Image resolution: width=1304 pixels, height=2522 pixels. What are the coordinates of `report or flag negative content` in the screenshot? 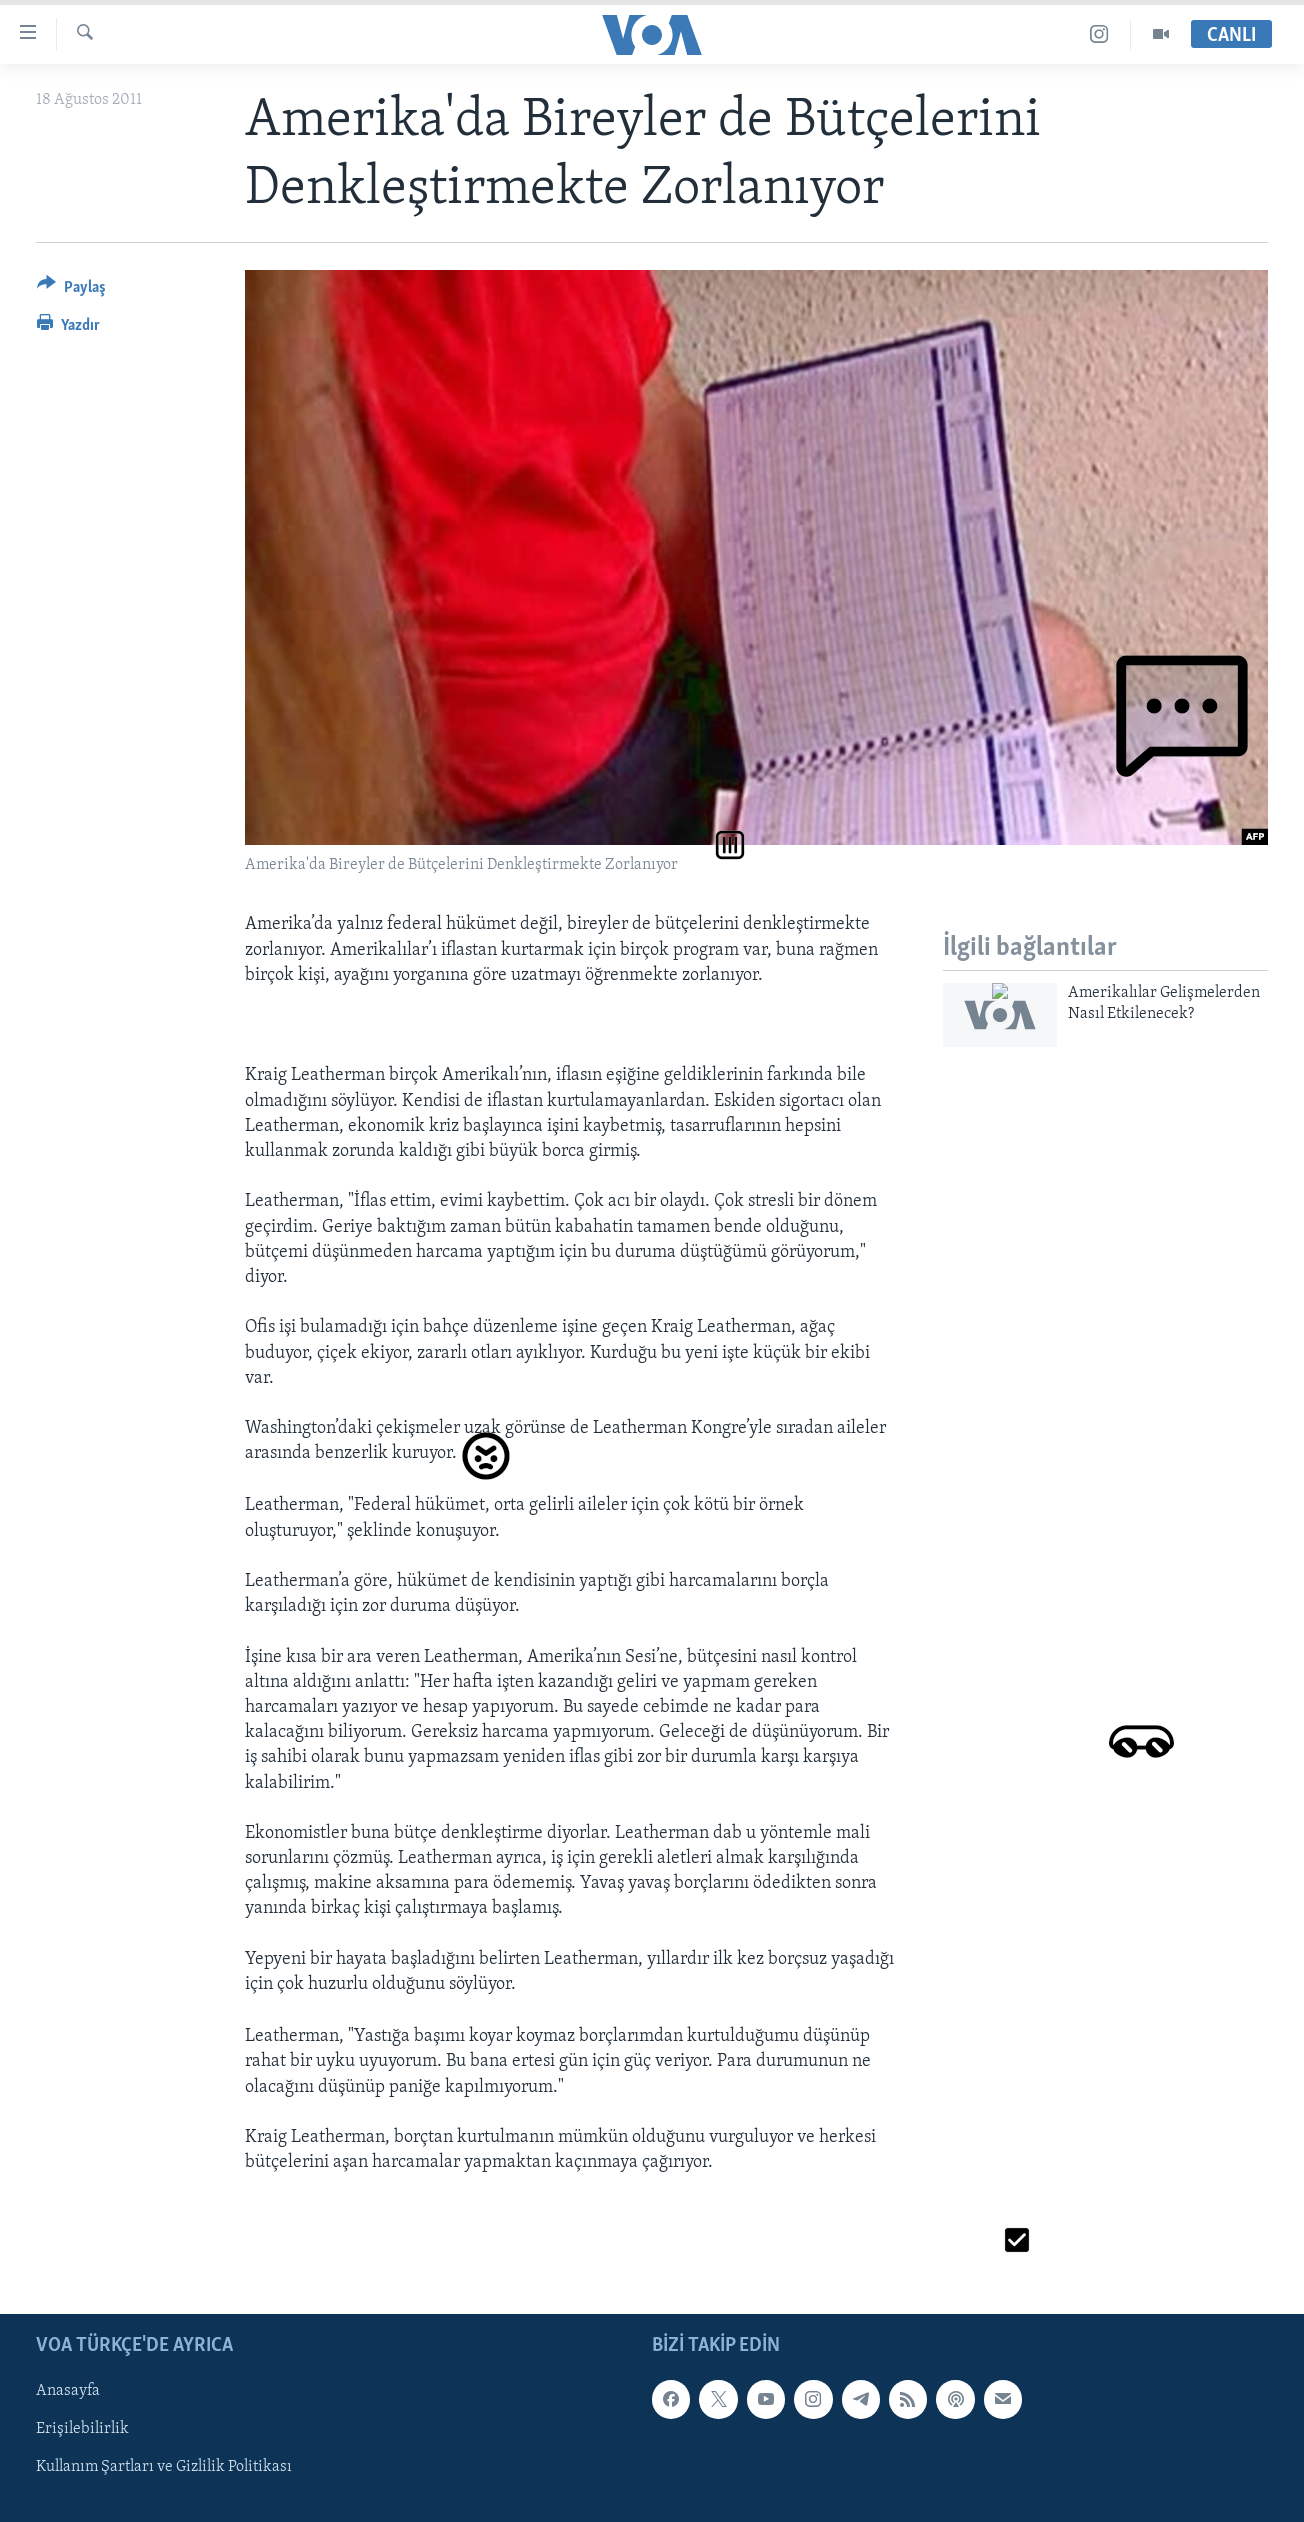 It's located at (486, 1456).